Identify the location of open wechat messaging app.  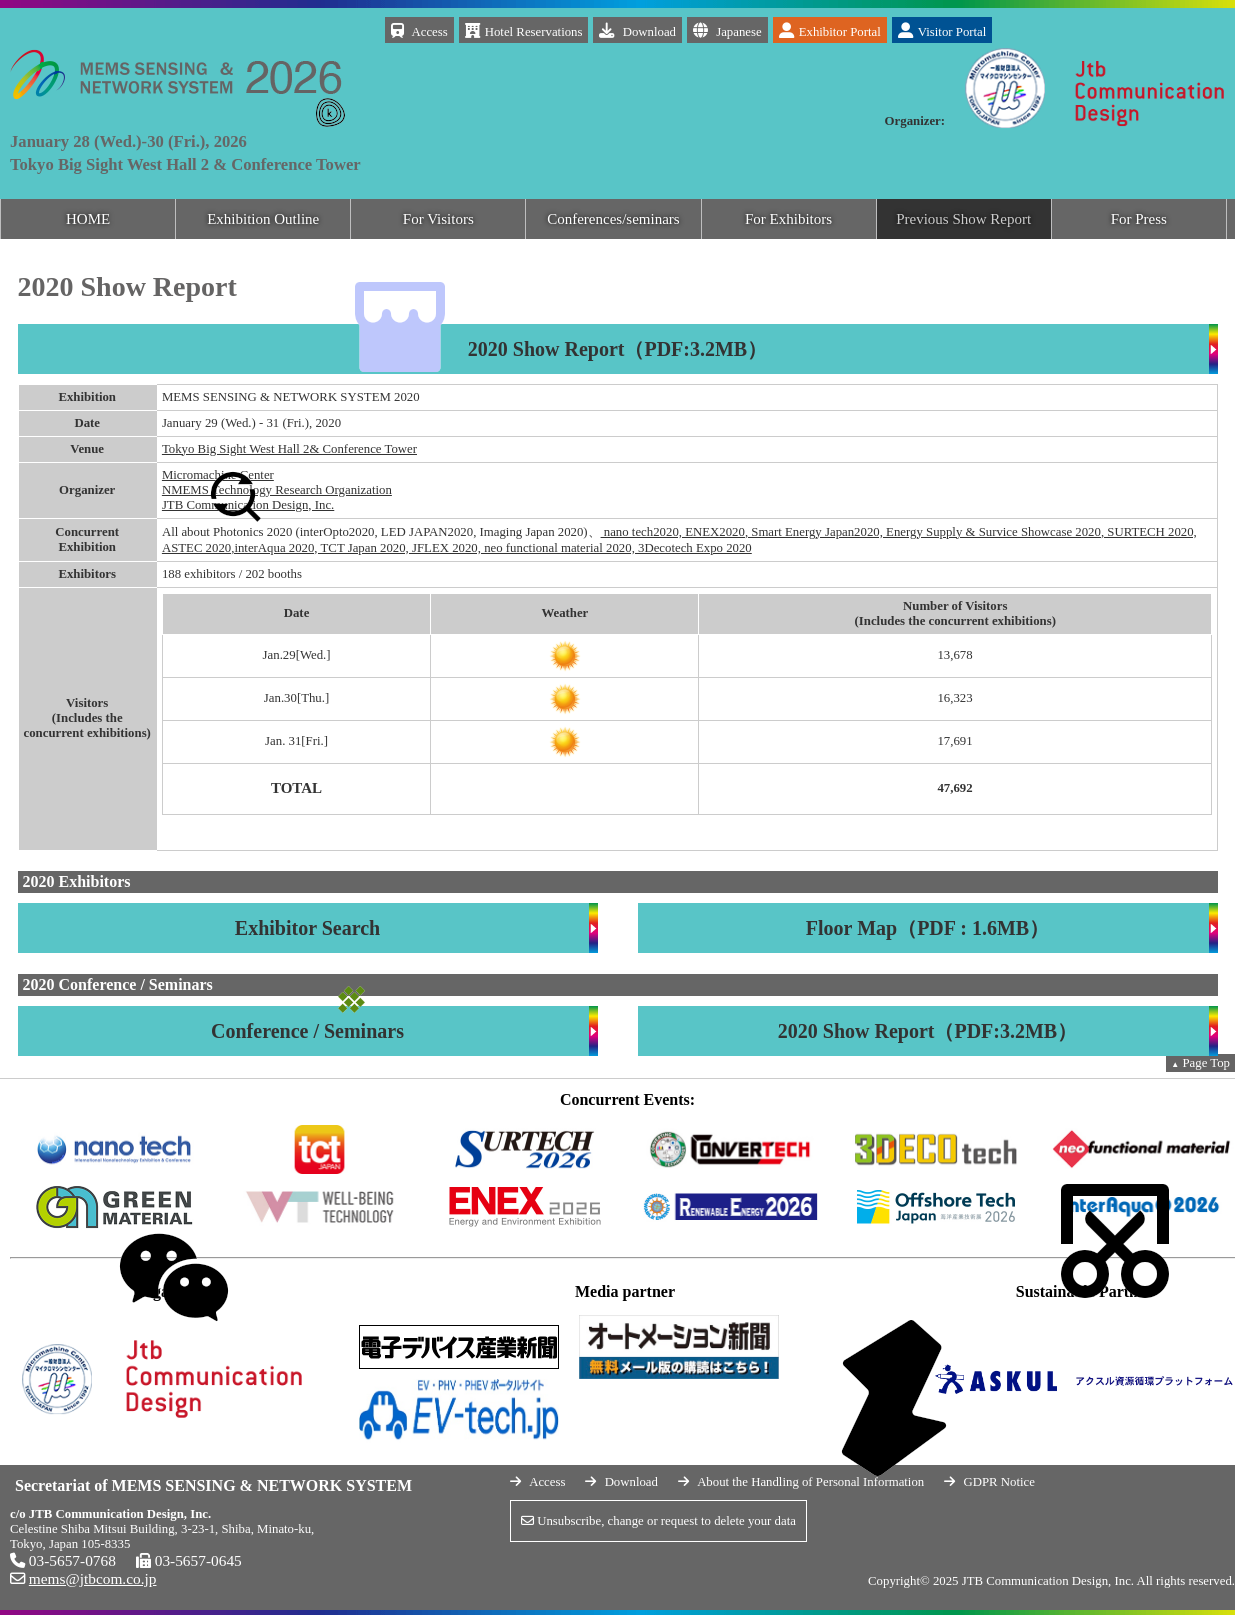
(174, 1278).